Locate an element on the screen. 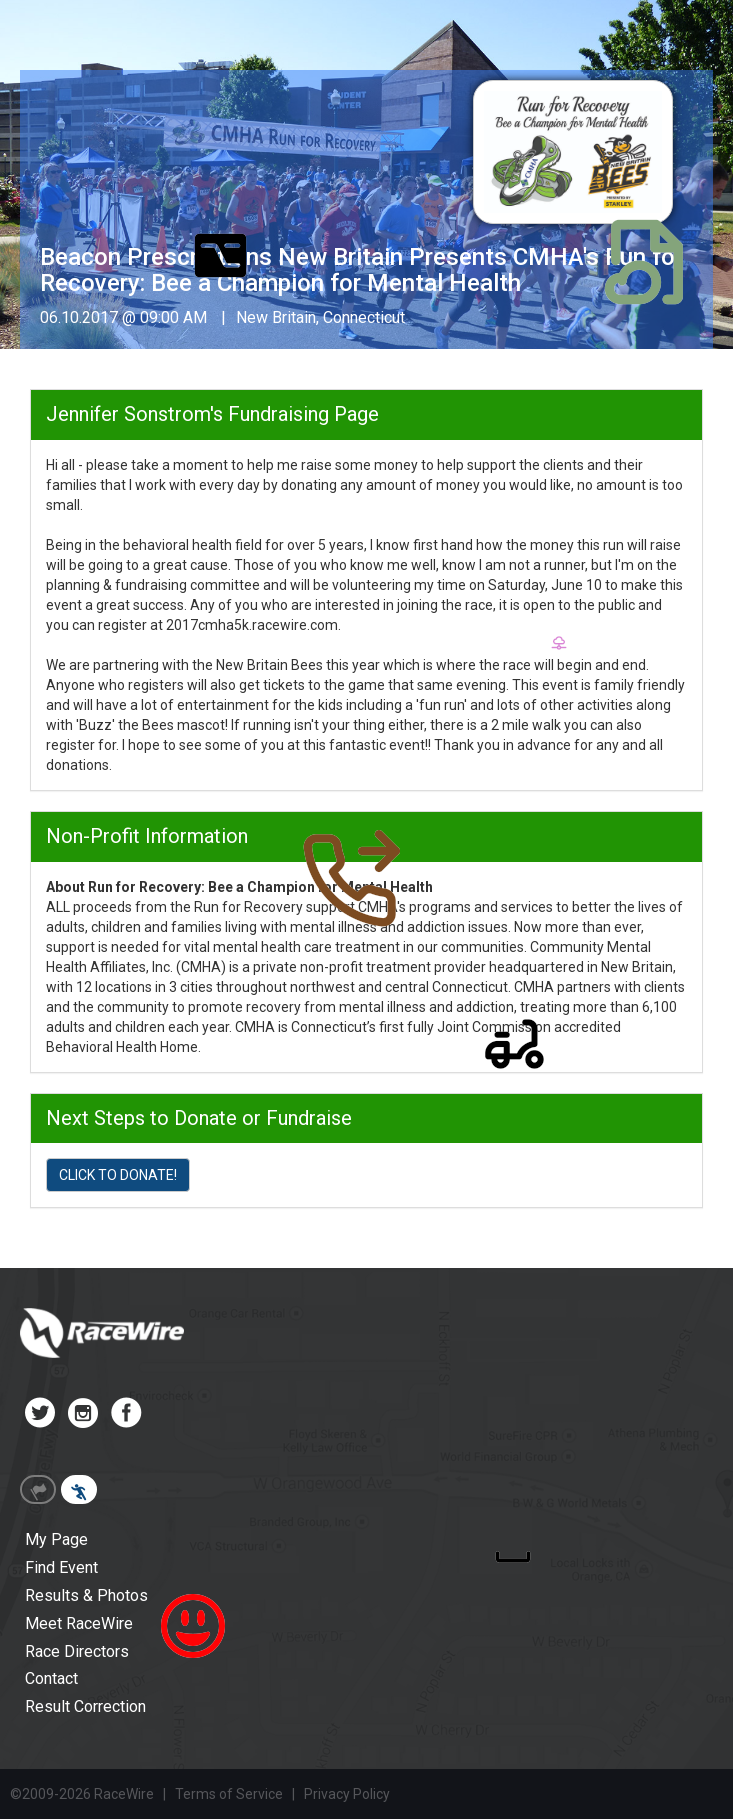 Image resolution: width=733 pixels, height=1819 pixels. forward an incoming call is located at coordinates (349, 880).